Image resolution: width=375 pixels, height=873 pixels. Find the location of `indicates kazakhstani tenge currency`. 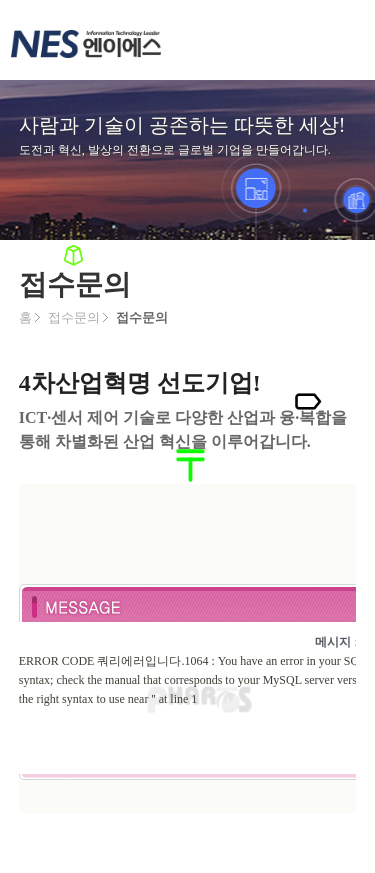

indicates kazakhstani tenge currency is located at coordinates (190, 465).